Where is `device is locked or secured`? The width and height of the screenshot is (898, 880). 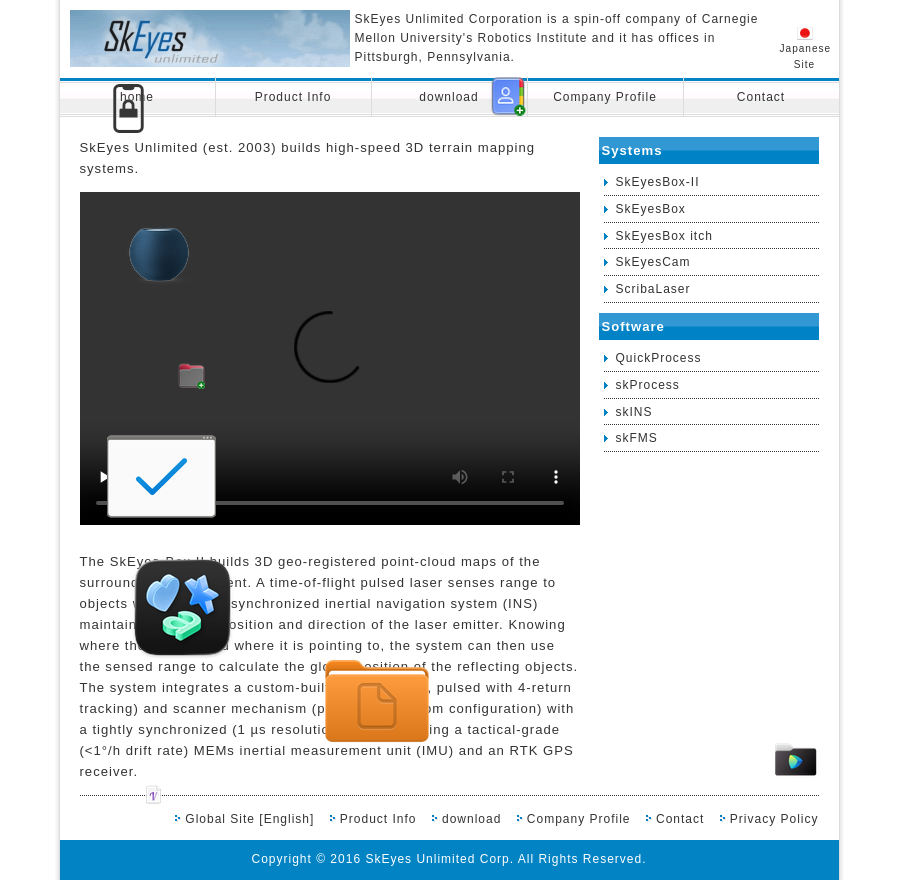
device is locked or secured is located at coordinates (128, 108).